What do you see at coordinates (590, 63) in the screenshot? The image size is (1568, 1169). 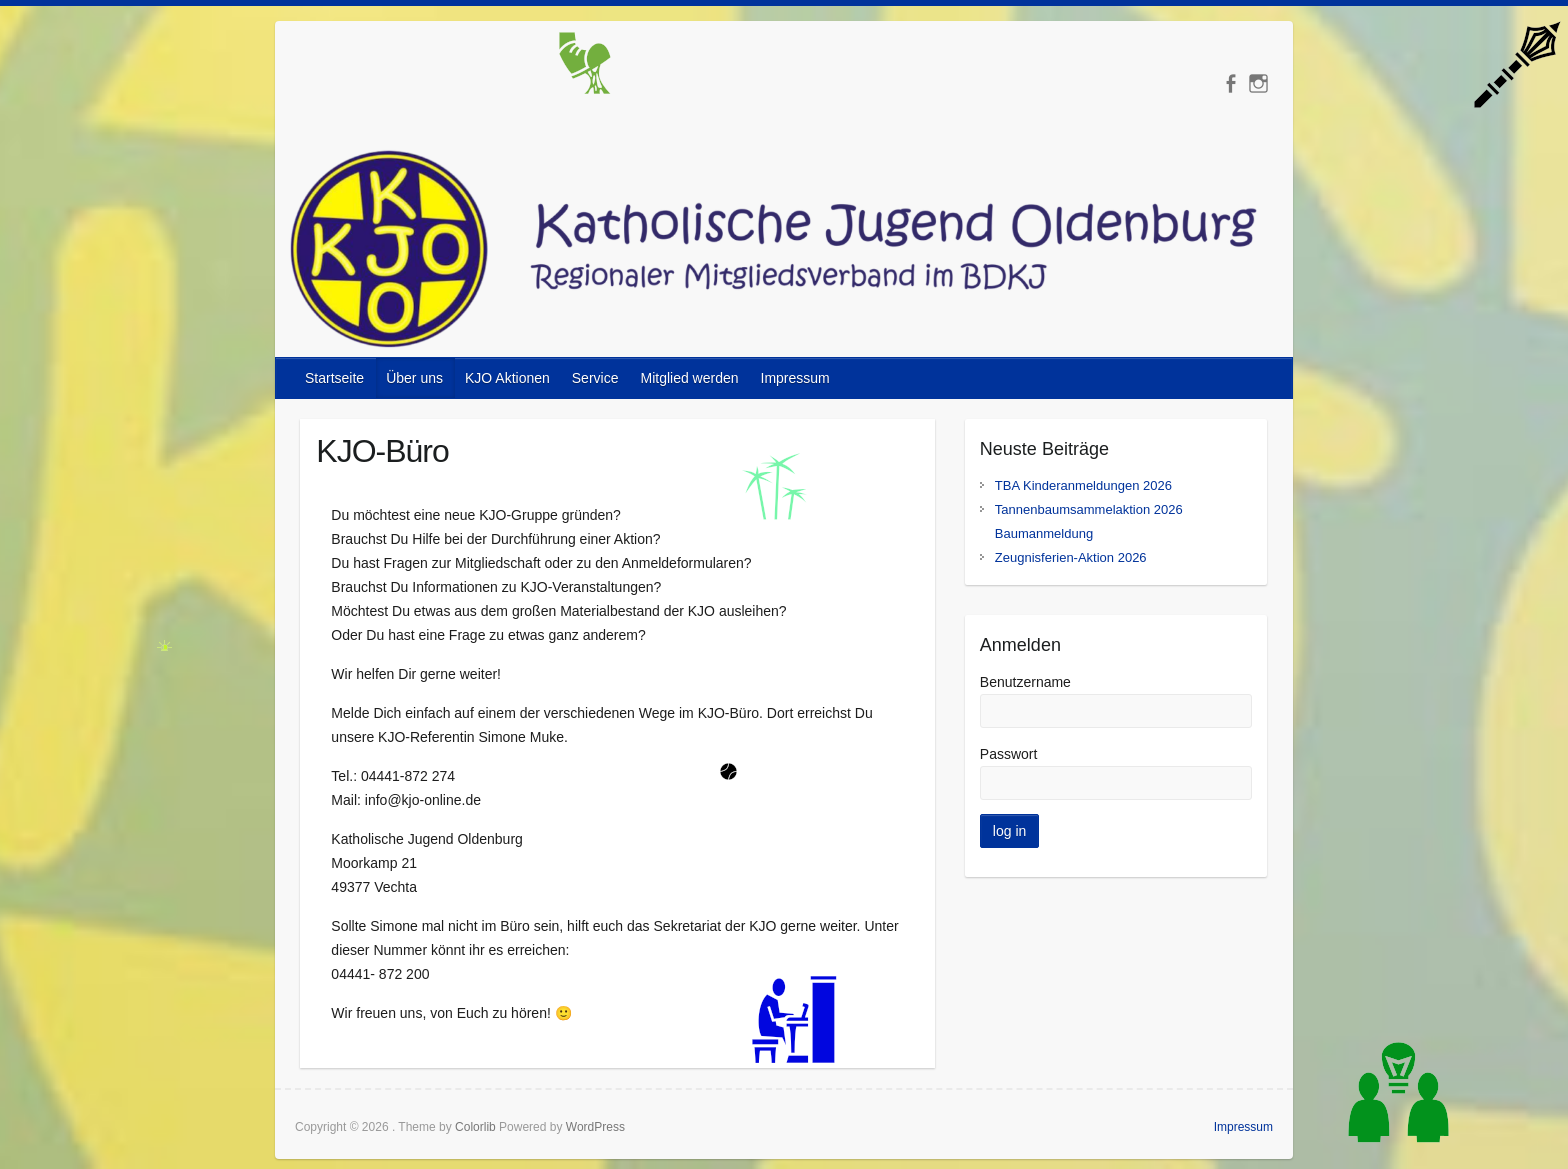 I see `indicates a sticky or slowed movement status effect` at bounding box center [590, 63].